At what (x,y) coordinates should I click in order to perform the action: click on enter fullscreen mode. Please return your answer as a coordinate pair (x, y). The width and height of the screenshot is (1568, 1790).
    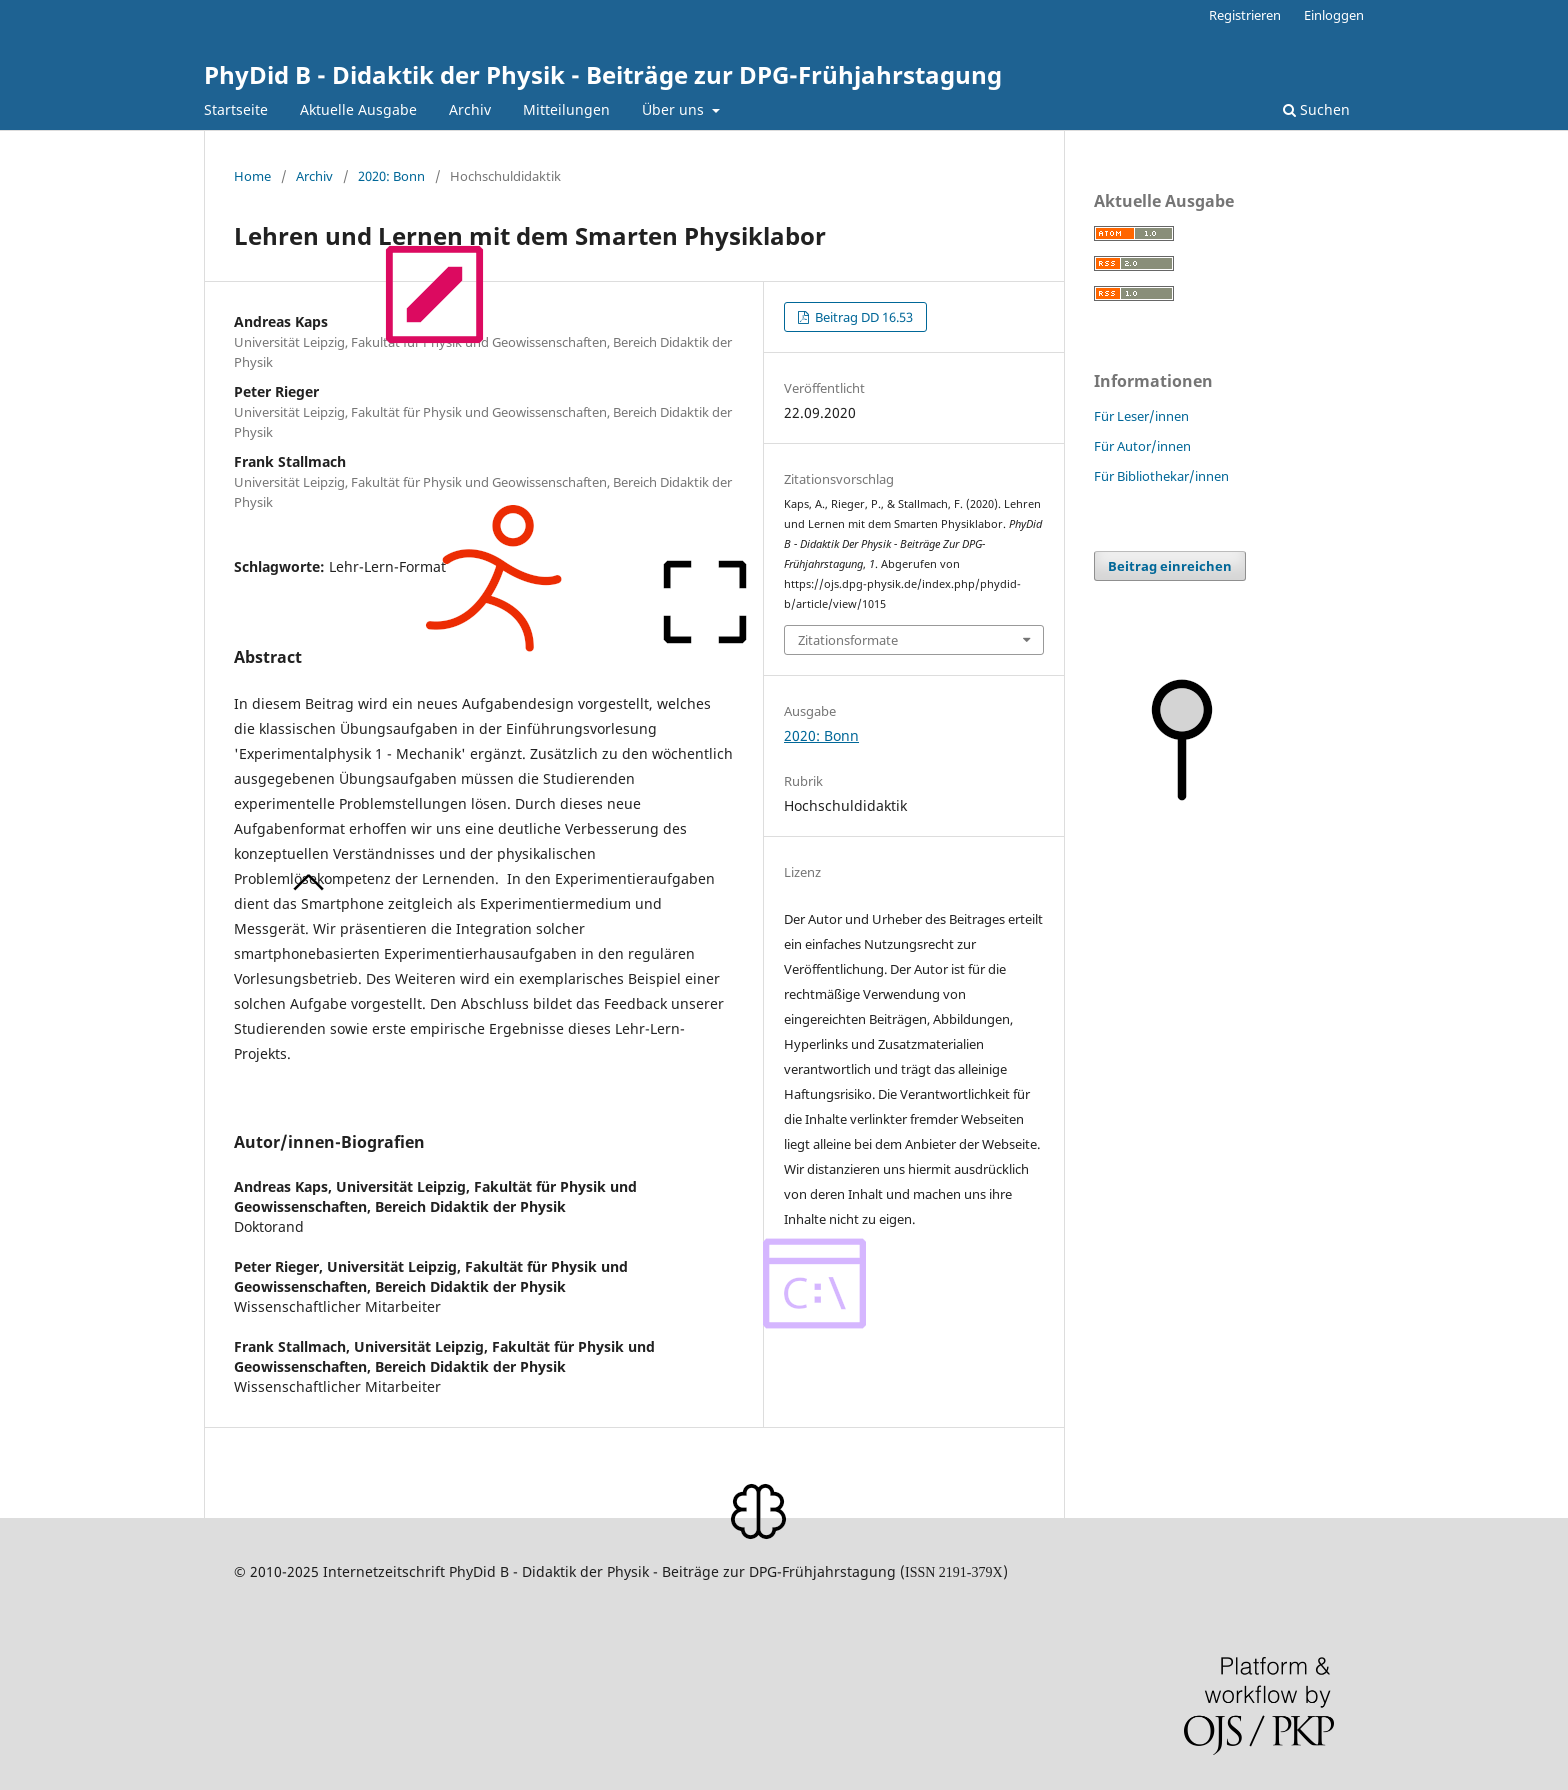
    Looking at the image, I should click on (705, 602).